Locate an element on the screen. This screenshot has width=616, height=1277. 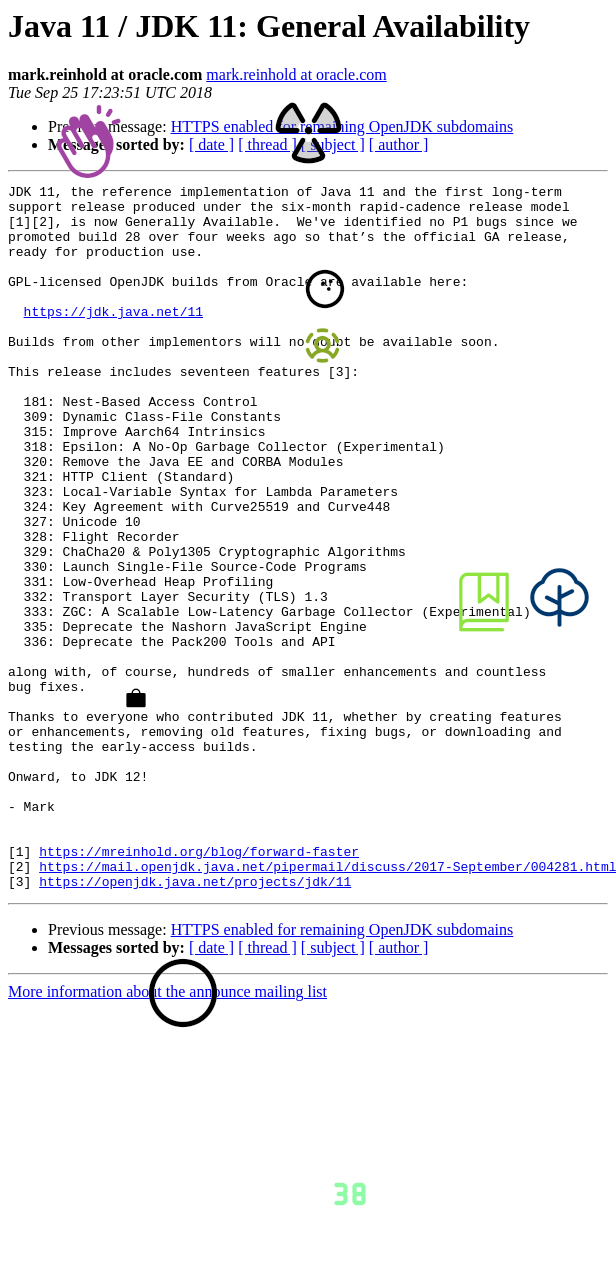
access your bookmarked reading material is located at coordinates (484, 602).